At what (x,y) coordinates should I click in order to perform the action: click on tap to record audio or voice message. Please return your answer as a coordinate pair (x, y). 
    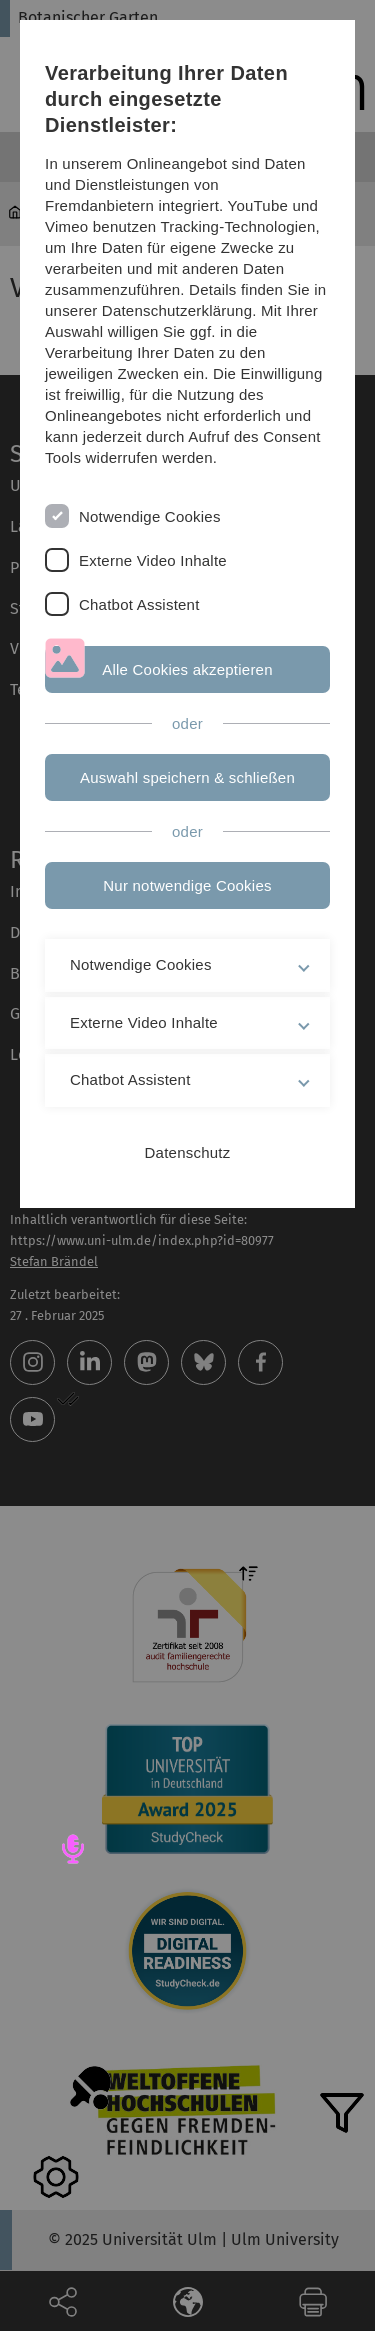
    Looking at the image, I should click on (73, 1849).